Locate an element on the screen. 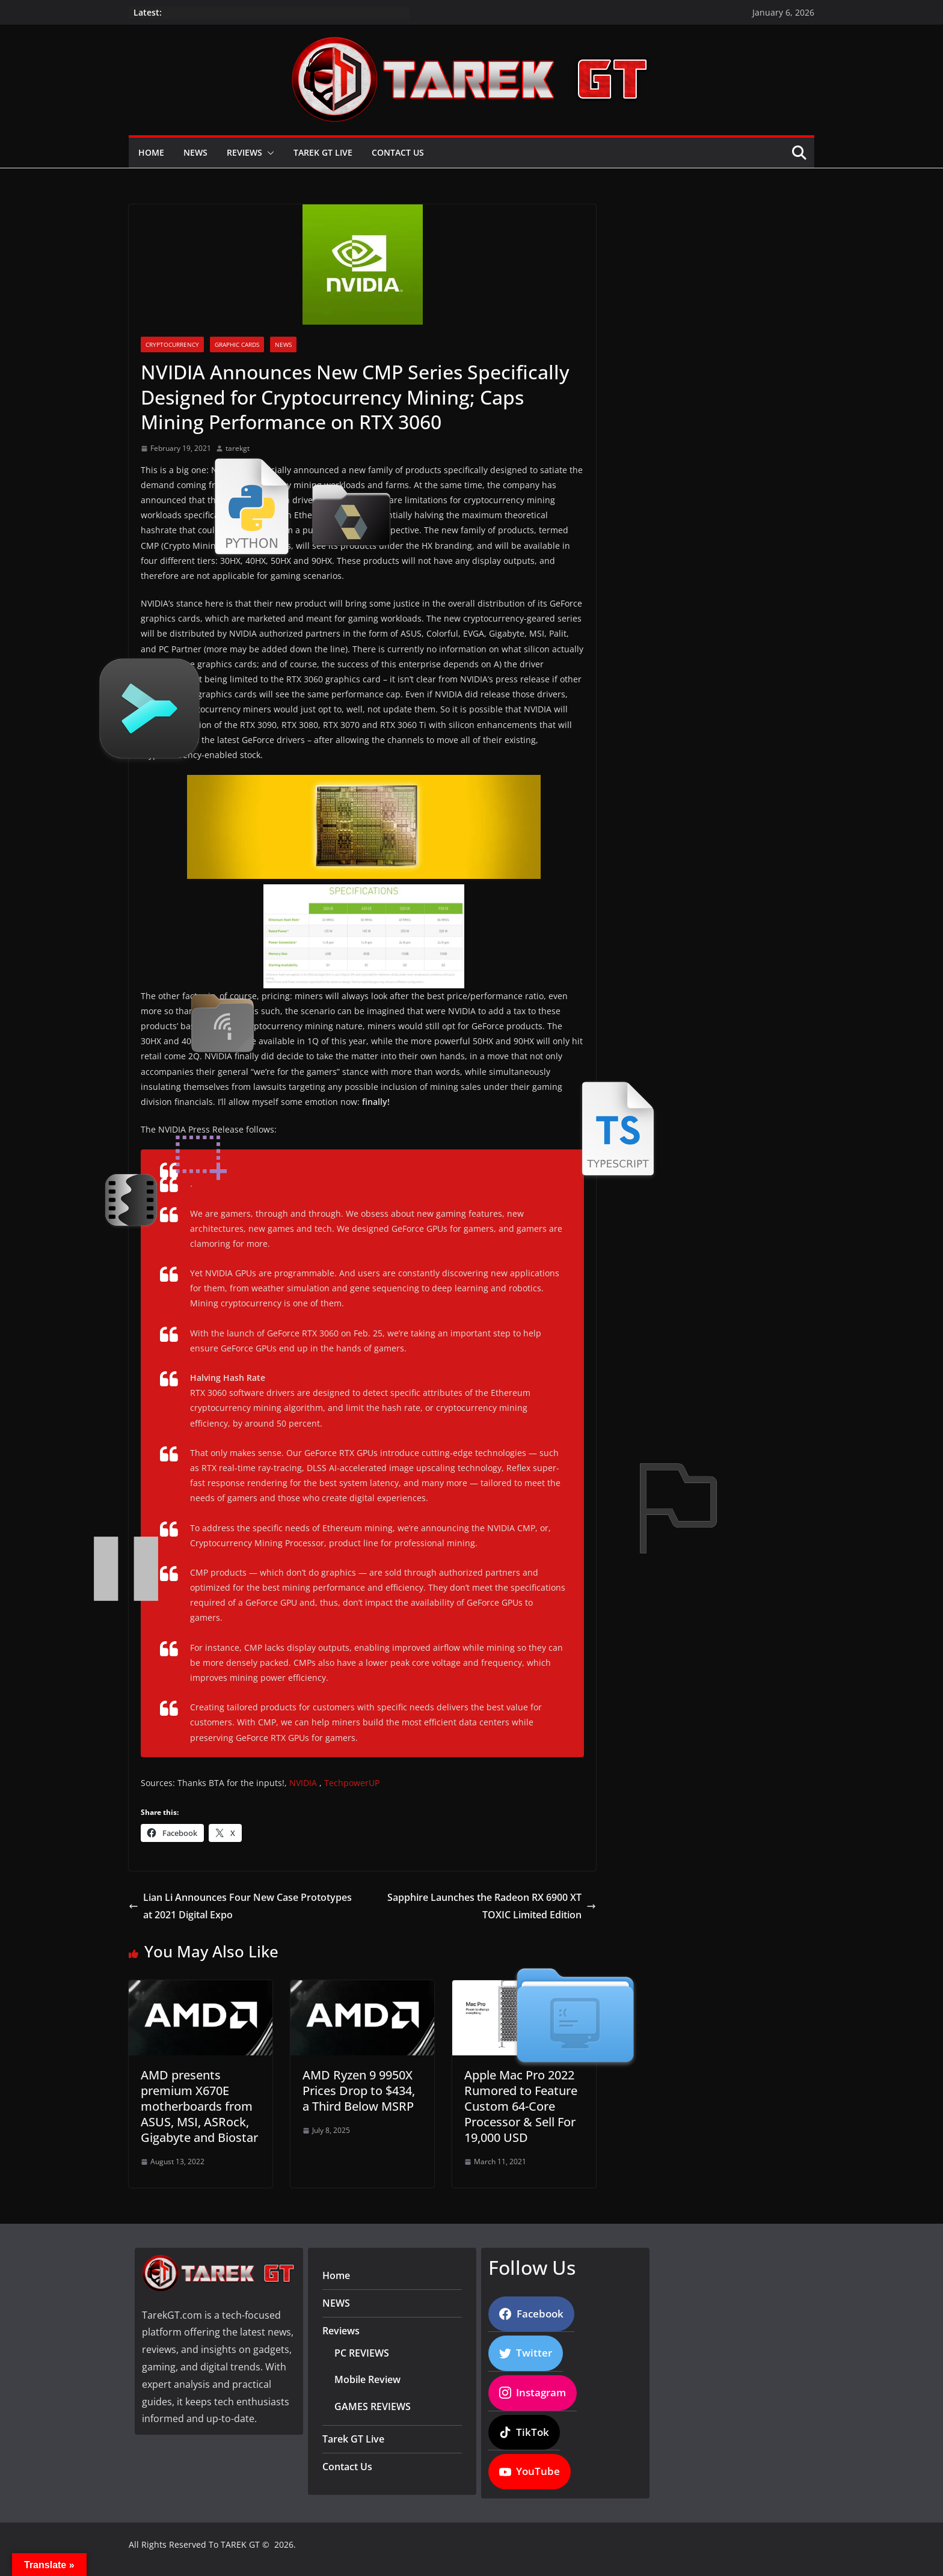 The image size is (943, 2576). open flowblade video editor is located at coordinates (131, 1200).